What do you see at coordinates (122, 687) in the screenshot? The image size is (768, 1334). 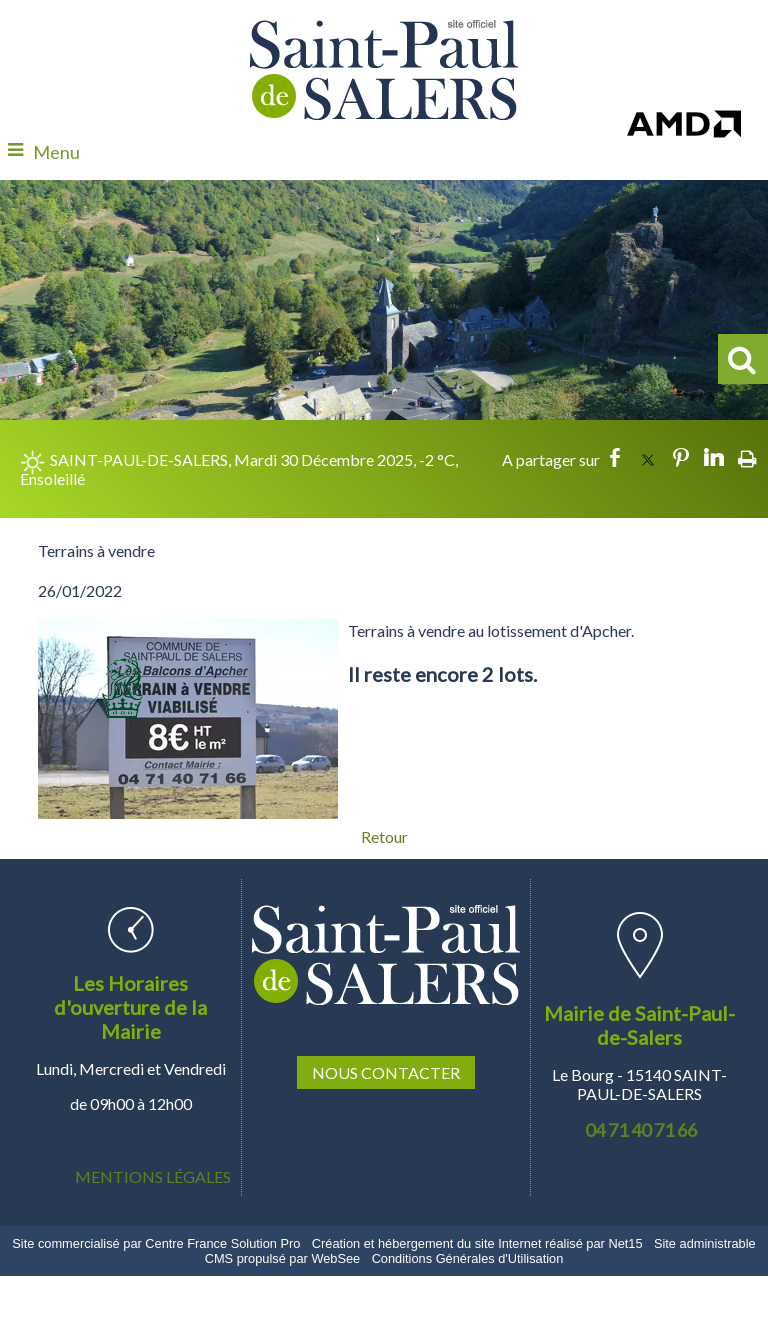 I see `the ritz-carlton hotel brand logo` at bounding box center [122, 687].